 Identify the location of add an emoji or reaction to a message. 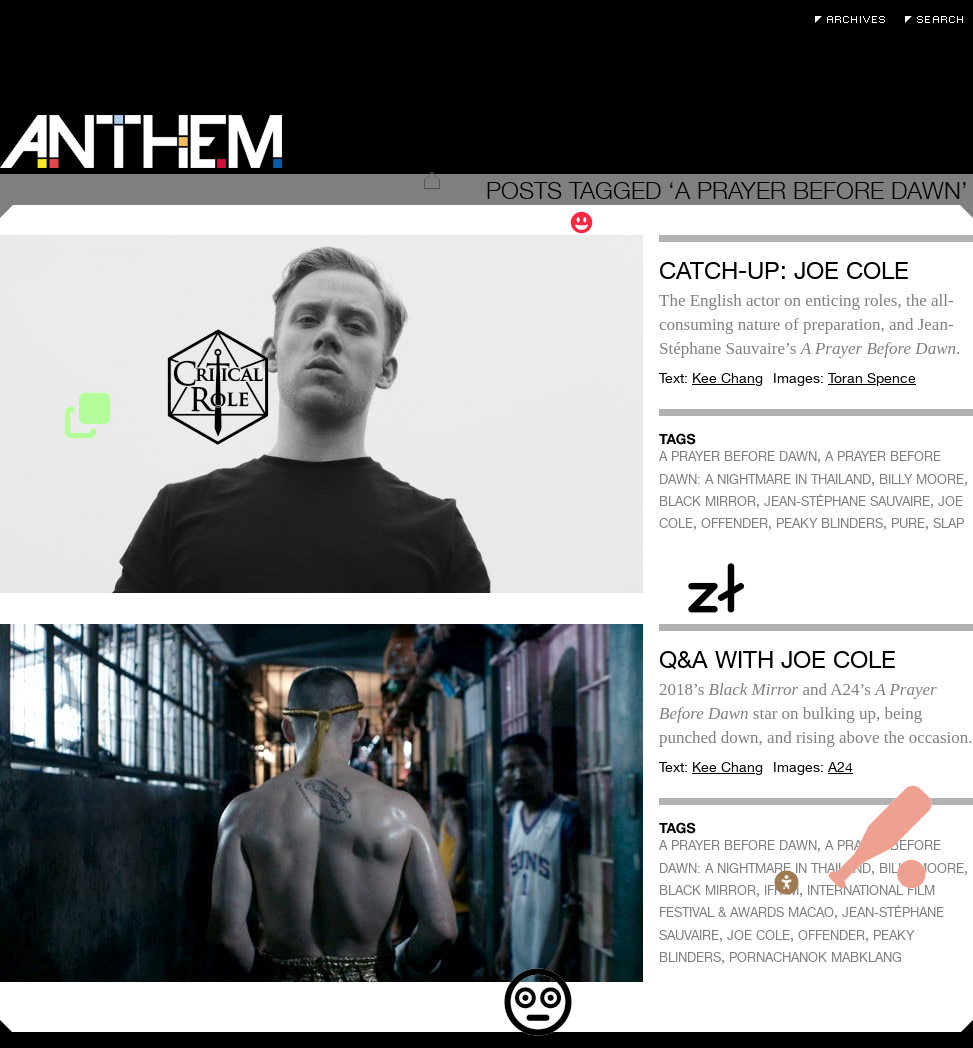
(581, 222).